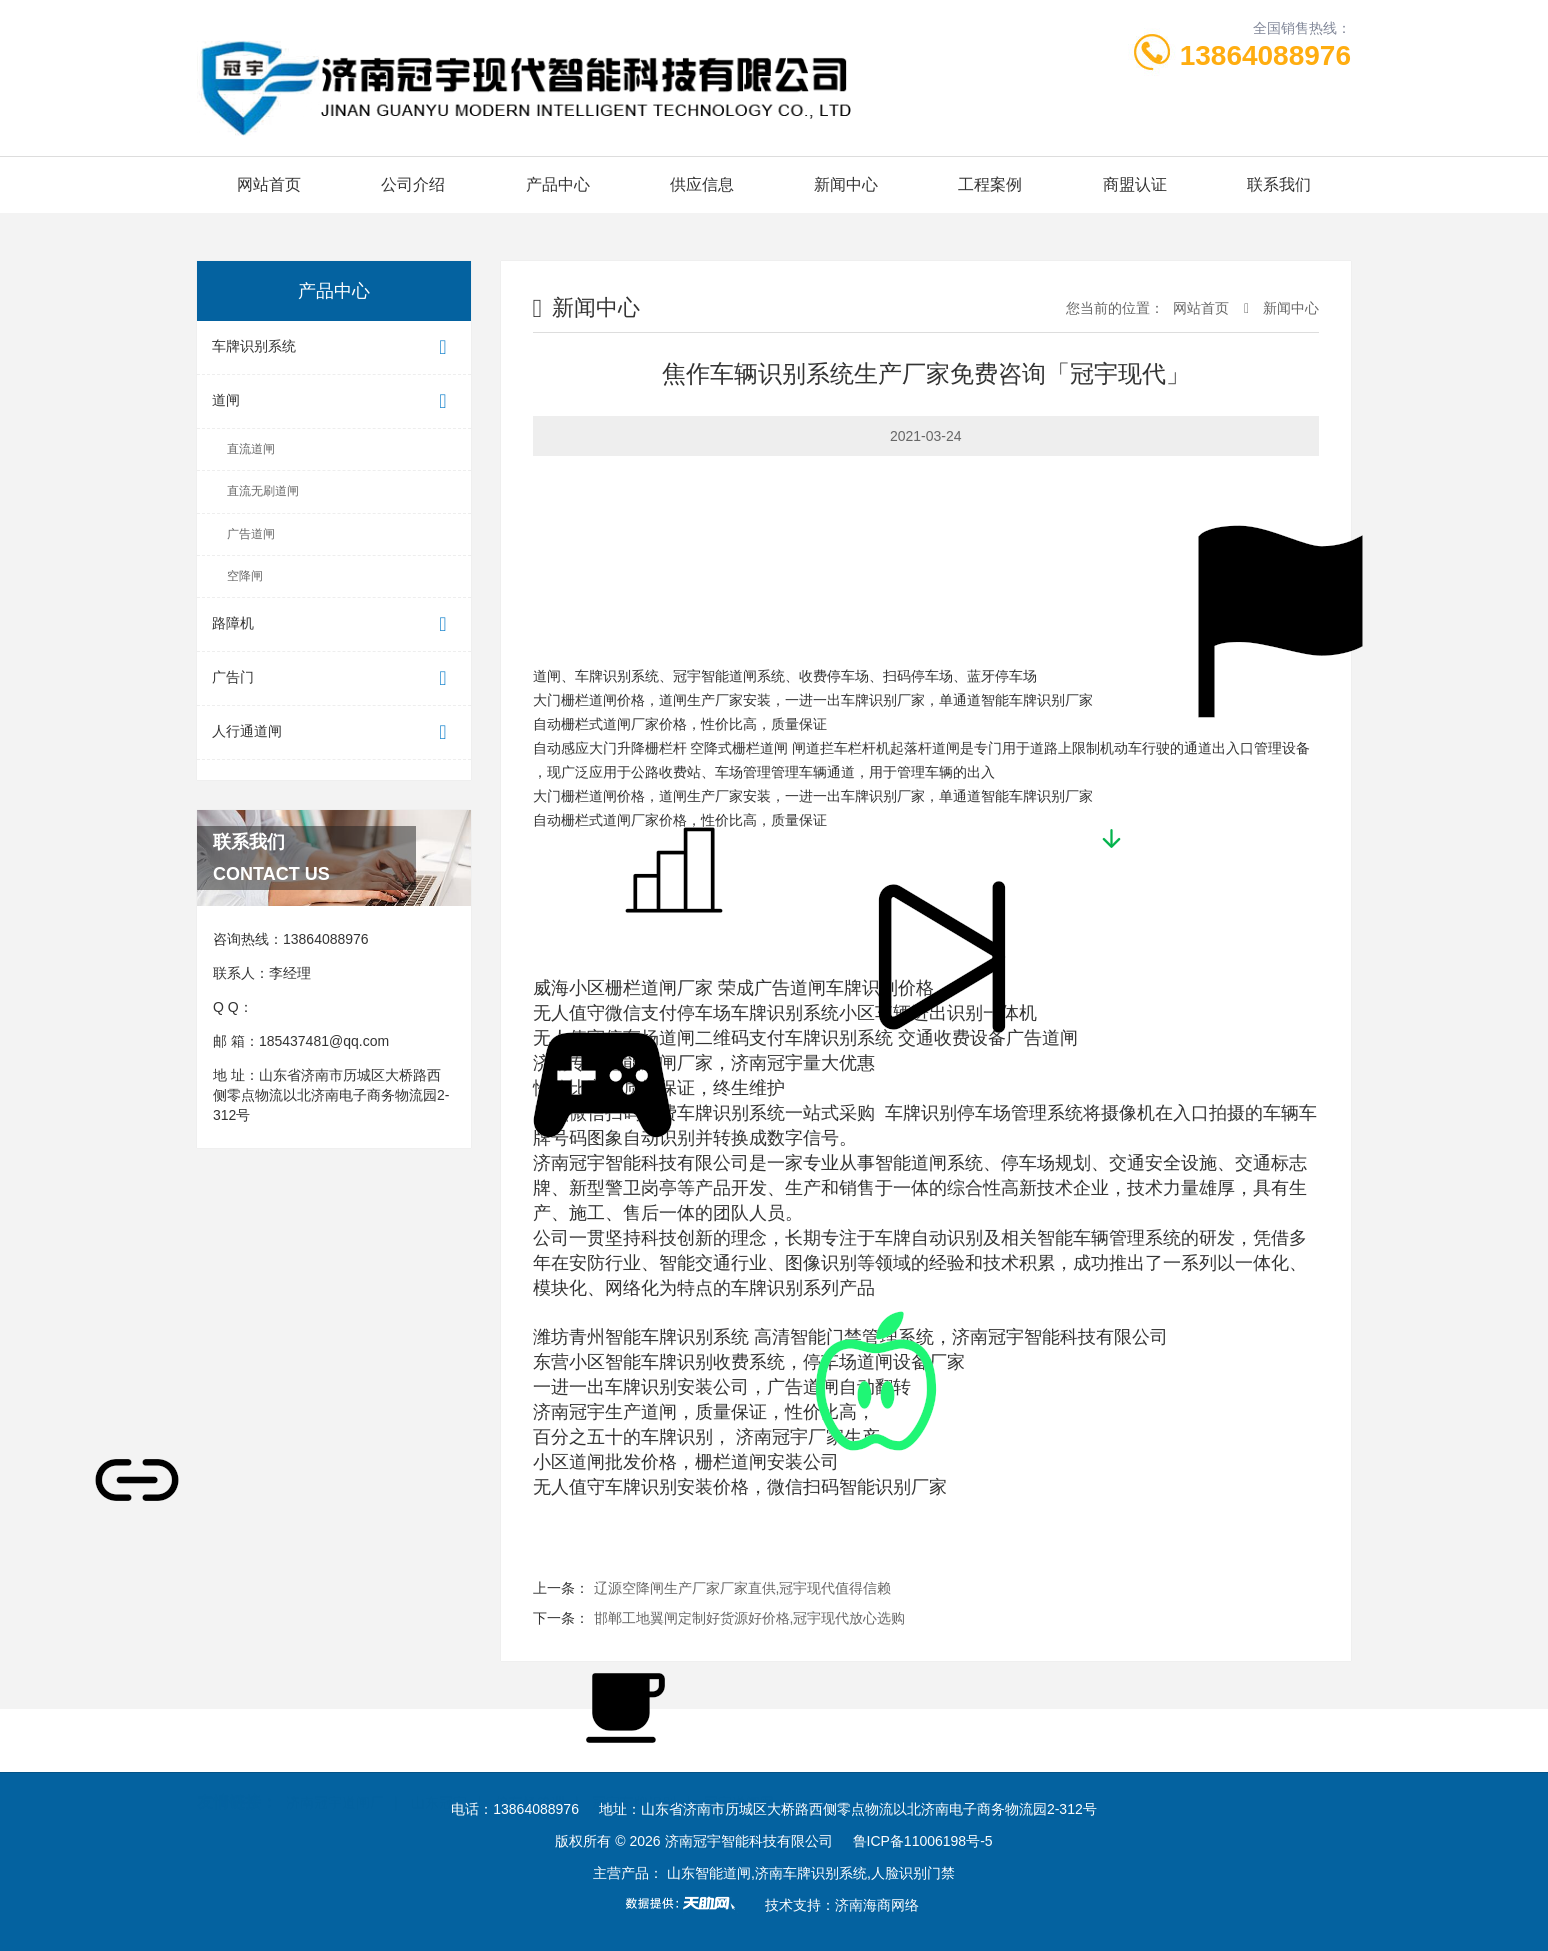  Describe the element at coordinates (1111, 838) in the screenshot. I see `scroll down or view more content` at that location.